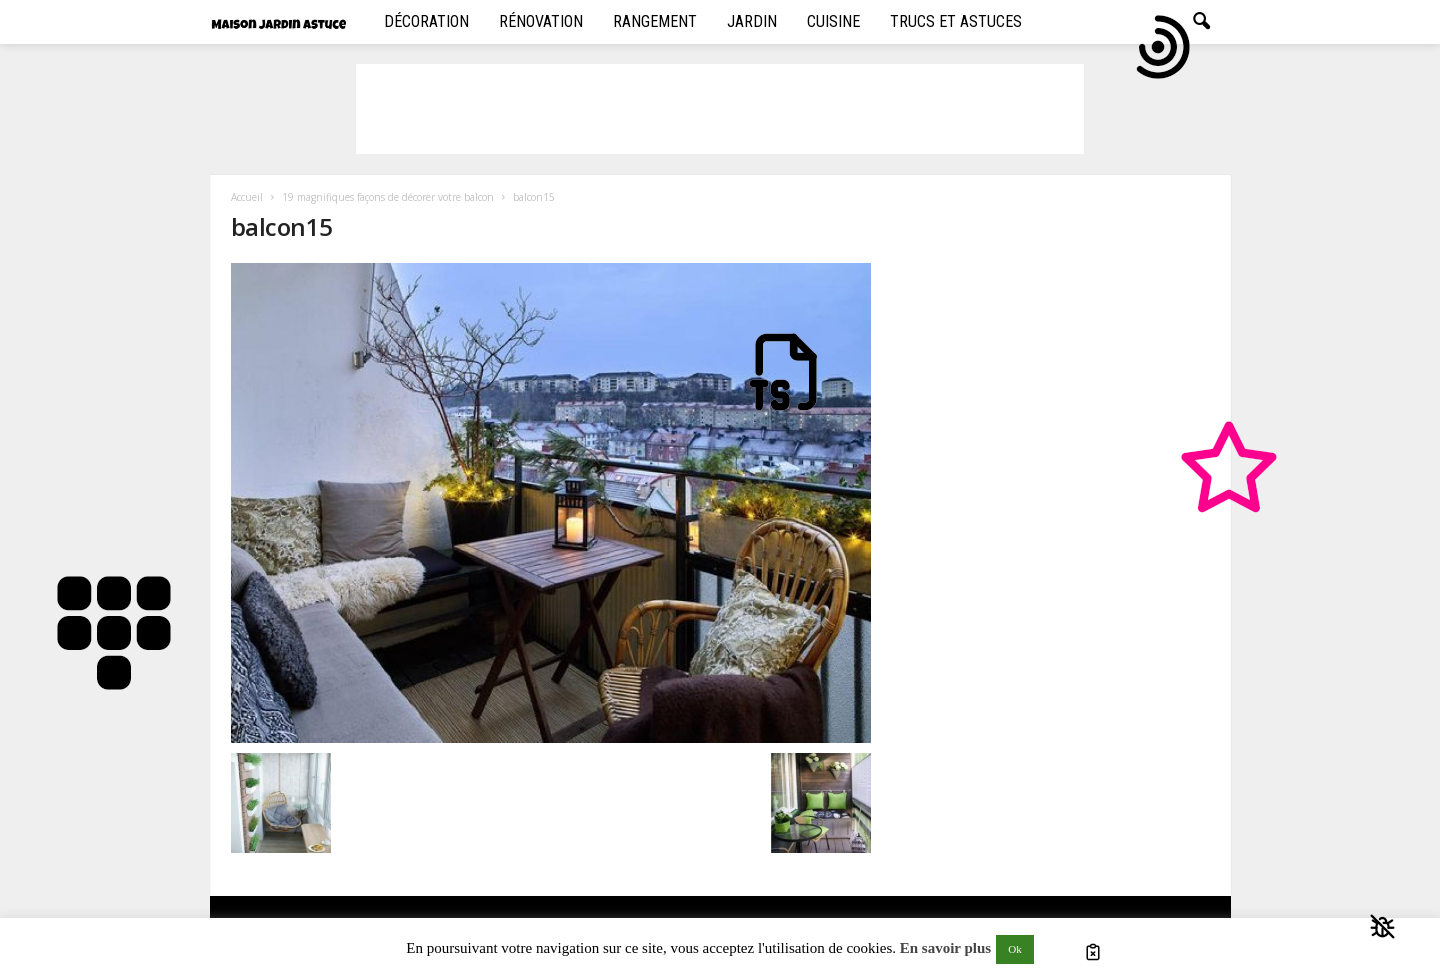 The image size is (1440, 976). What do you see at coordinates (1229, 469) in the screenshot?
I see `add to favorites` at bounding box center [1229, 469].